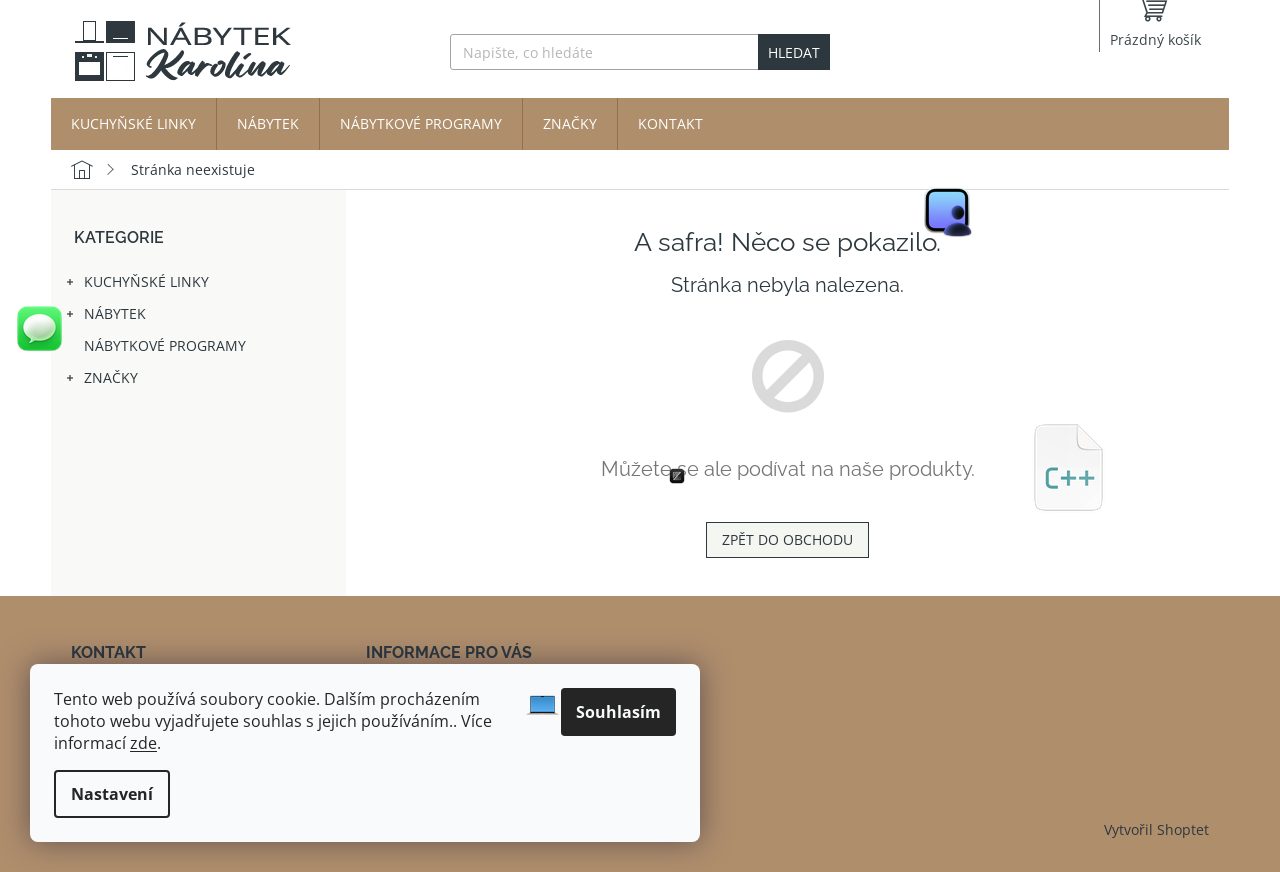 The image size is (1280, 872). I want to click on open zed code editor, so click(677, 476).